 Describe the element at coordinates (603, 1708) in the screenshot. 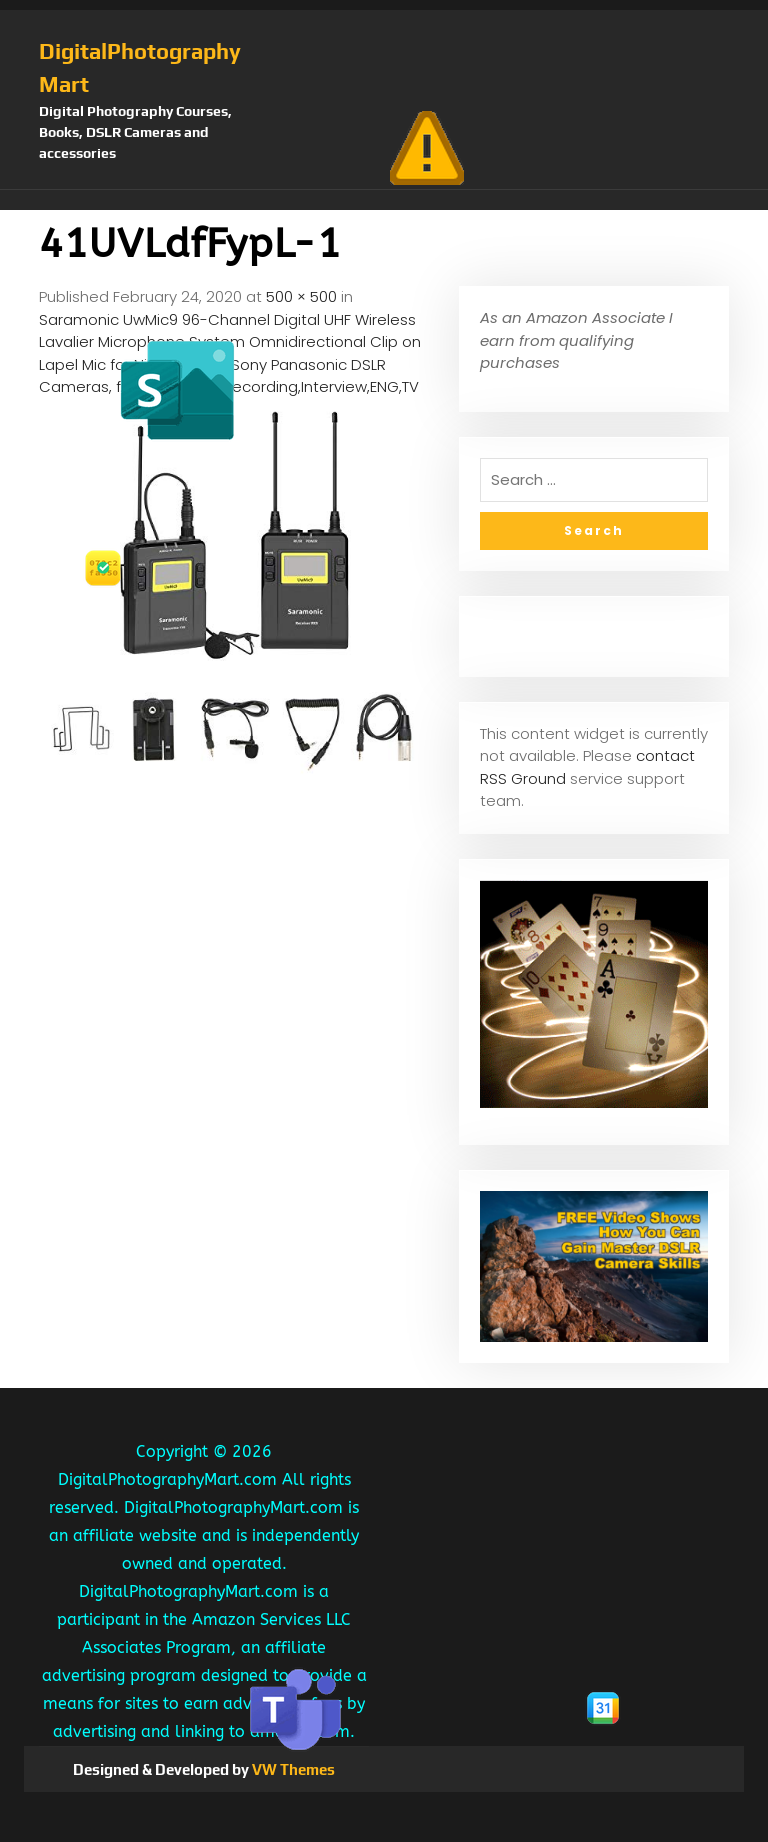

I see `open Google Calendar app` at that location.